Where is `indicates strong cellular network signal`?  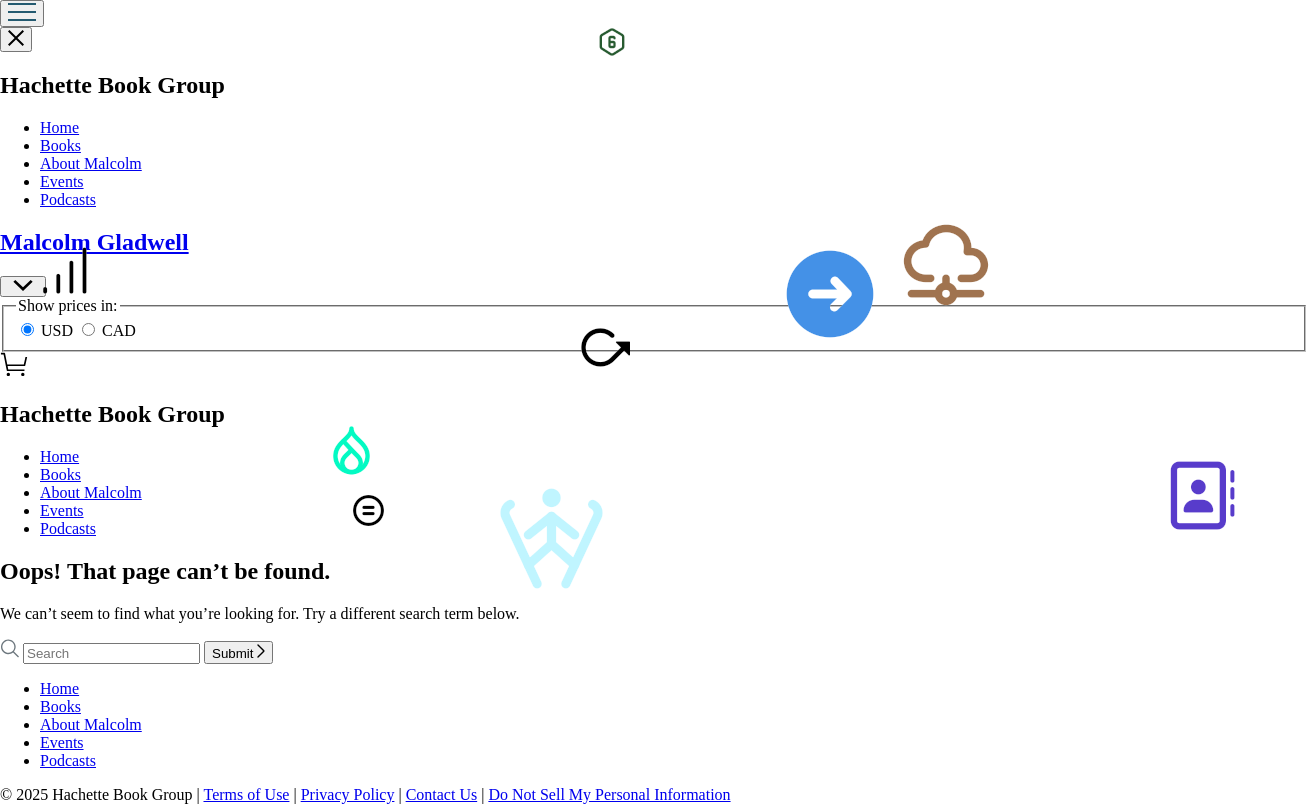
indicates strong cellular network signal is located at coordinates (74, 268).